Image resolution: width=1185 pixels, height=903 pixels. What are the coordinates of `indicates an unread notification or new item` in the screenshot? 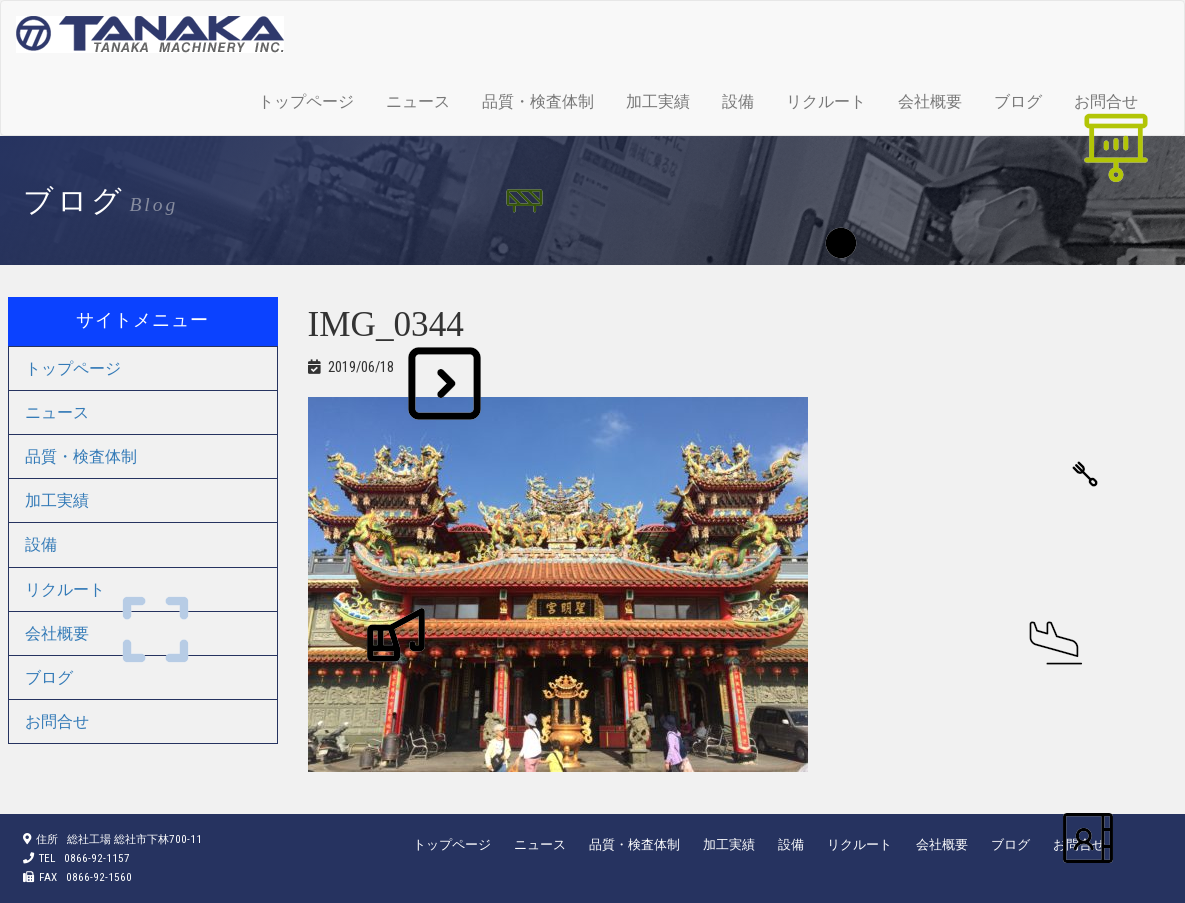 It's located at (841, 243).